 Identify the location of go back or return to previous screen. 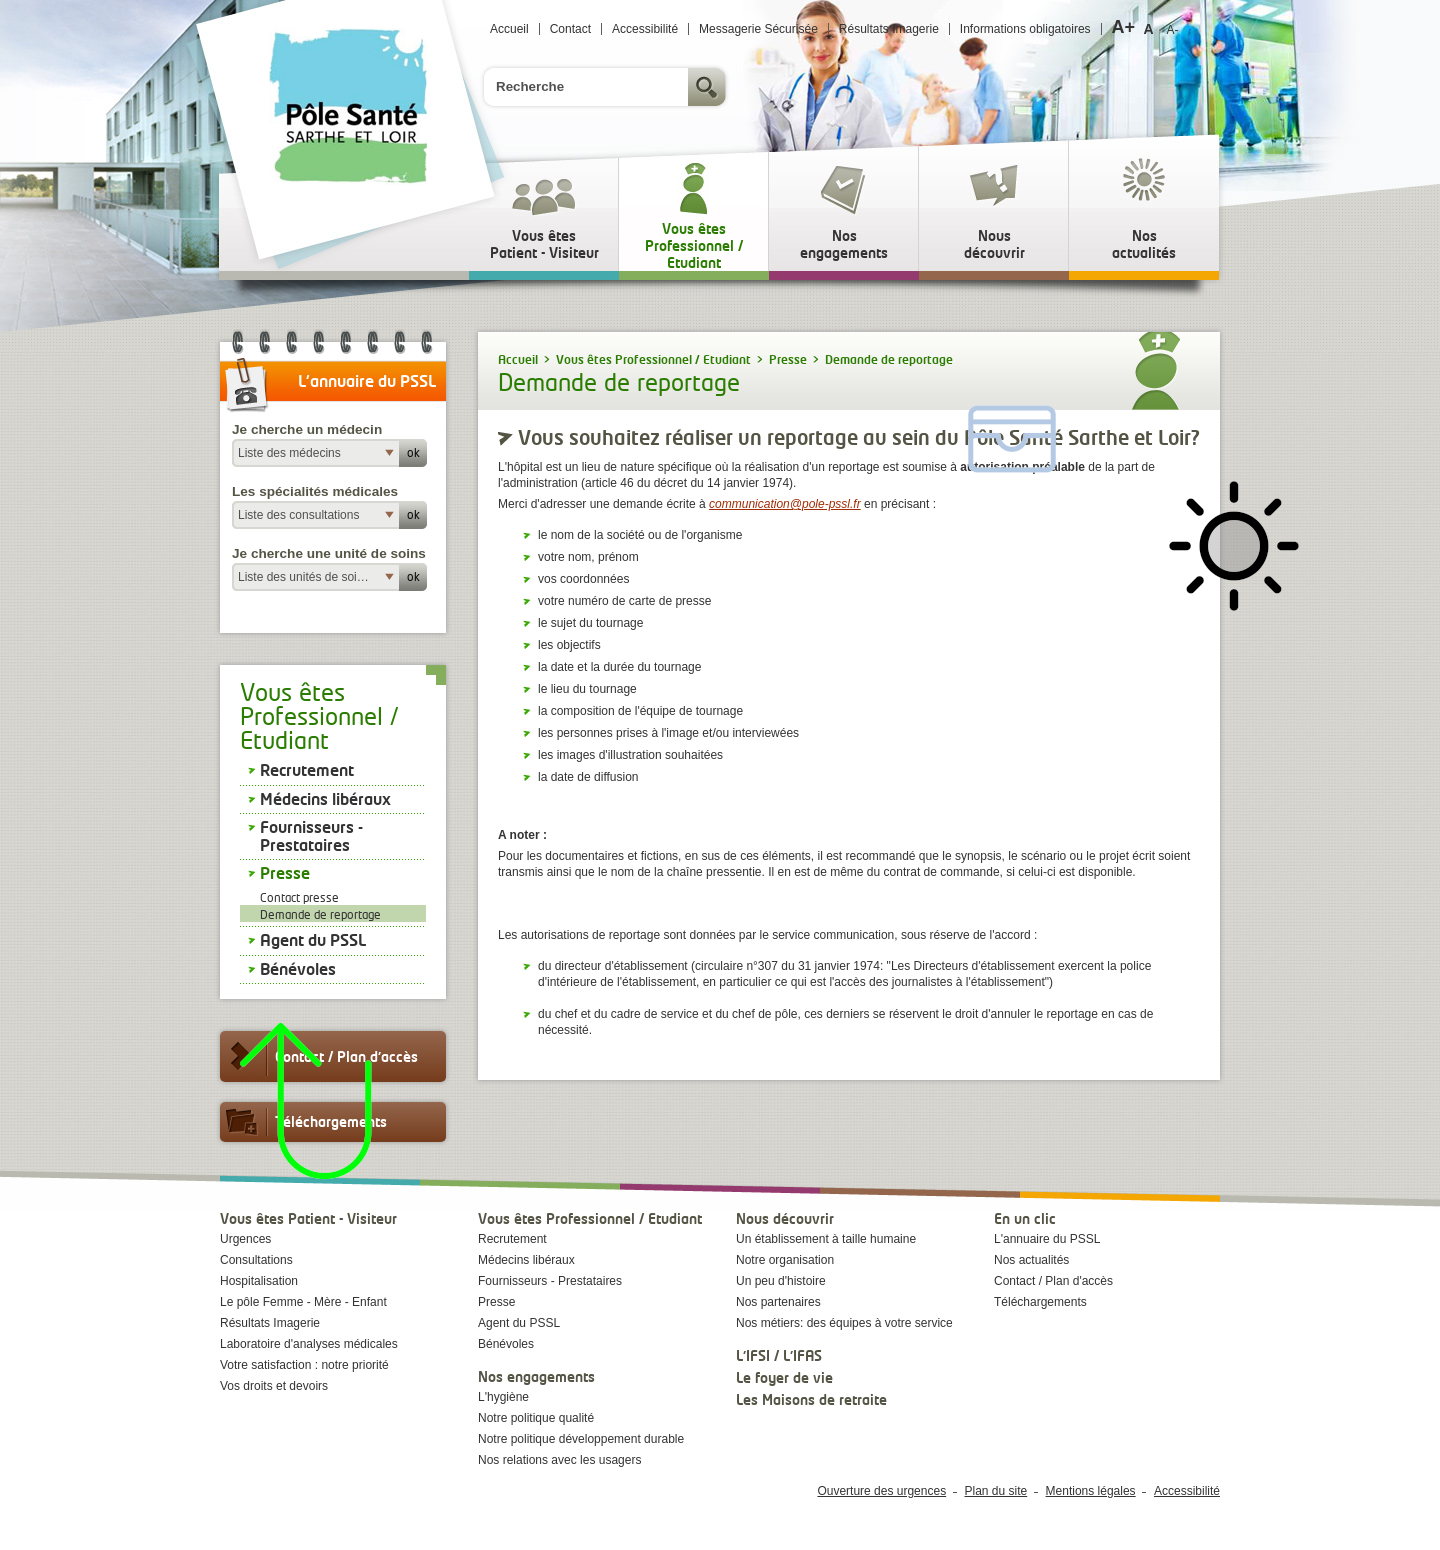
(312, 1101).